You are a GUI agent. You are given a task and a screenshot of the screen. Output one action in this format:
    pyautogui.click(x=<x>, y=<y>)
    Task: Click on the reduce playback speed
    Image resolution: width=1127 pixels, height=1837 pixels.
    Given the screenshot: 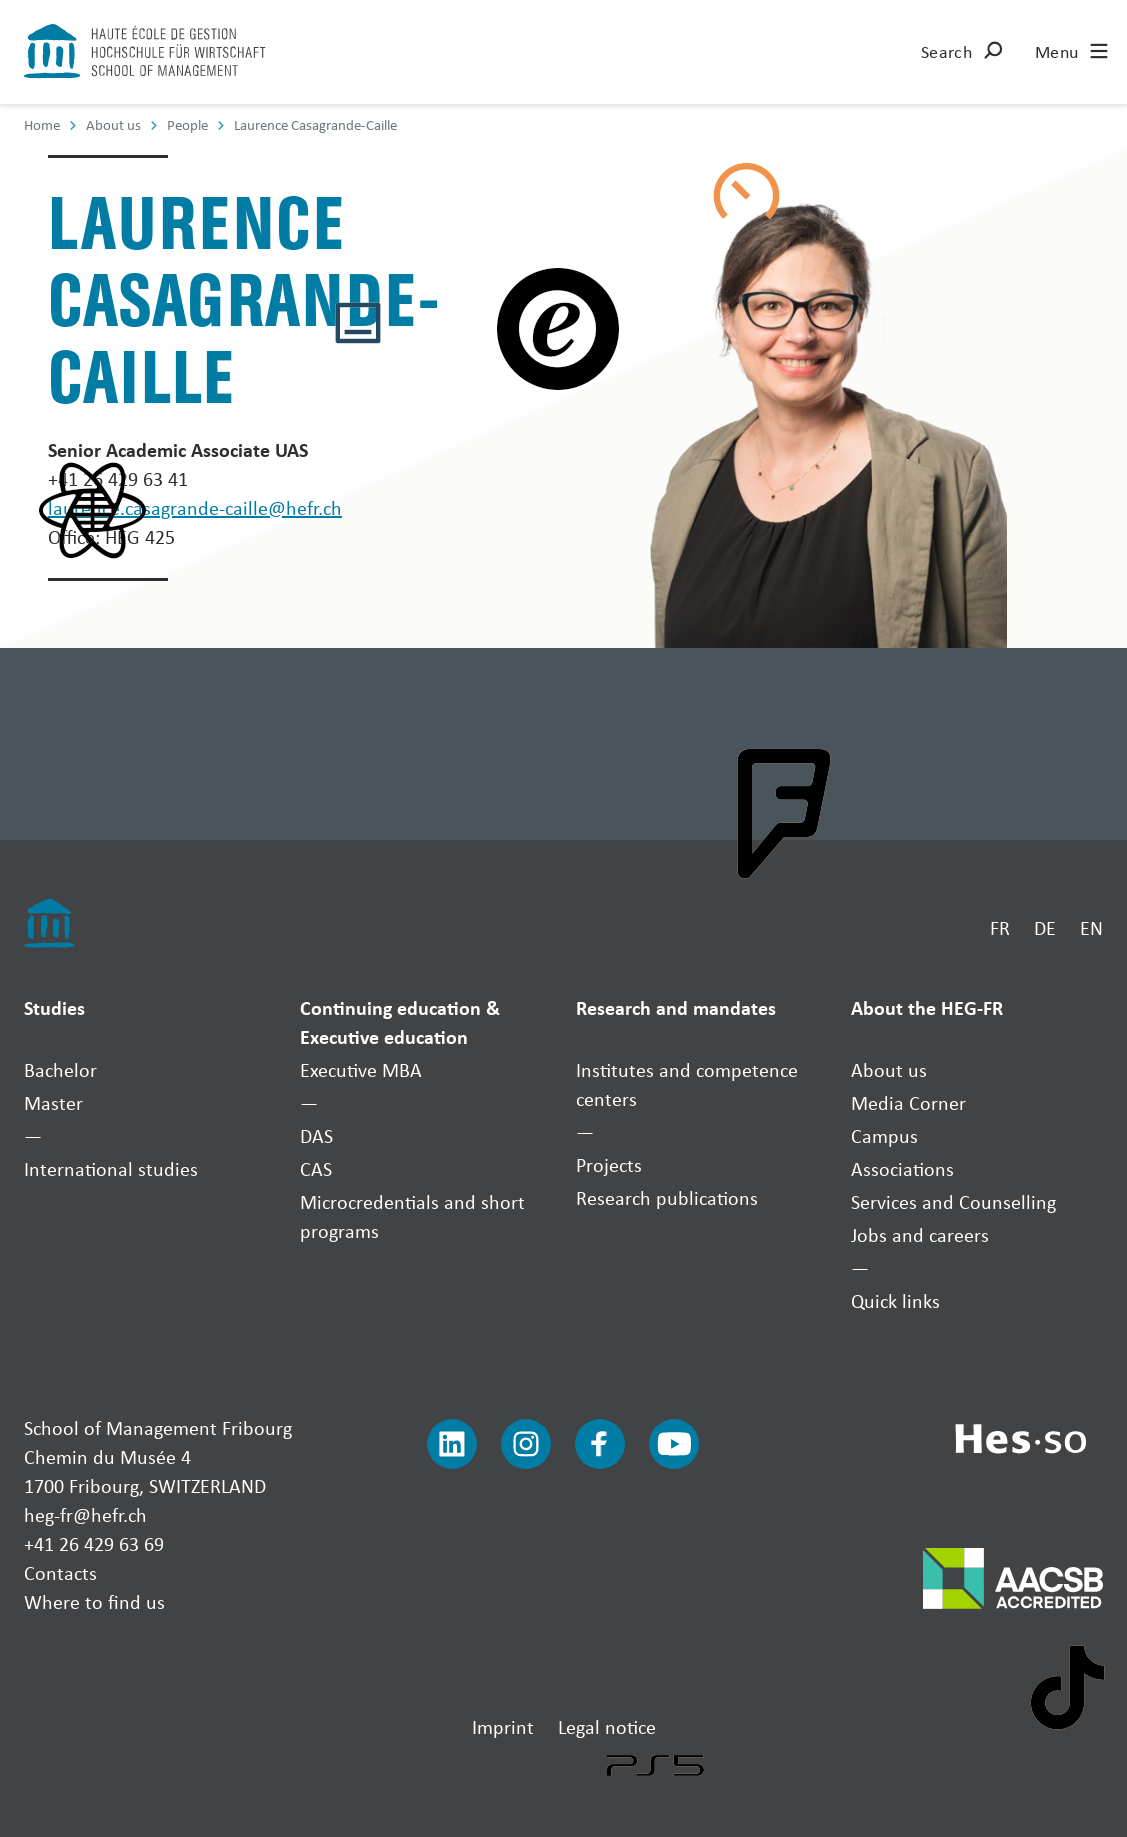 What is the action you would take?
    pyautogui.click(x=746, y=192)
    